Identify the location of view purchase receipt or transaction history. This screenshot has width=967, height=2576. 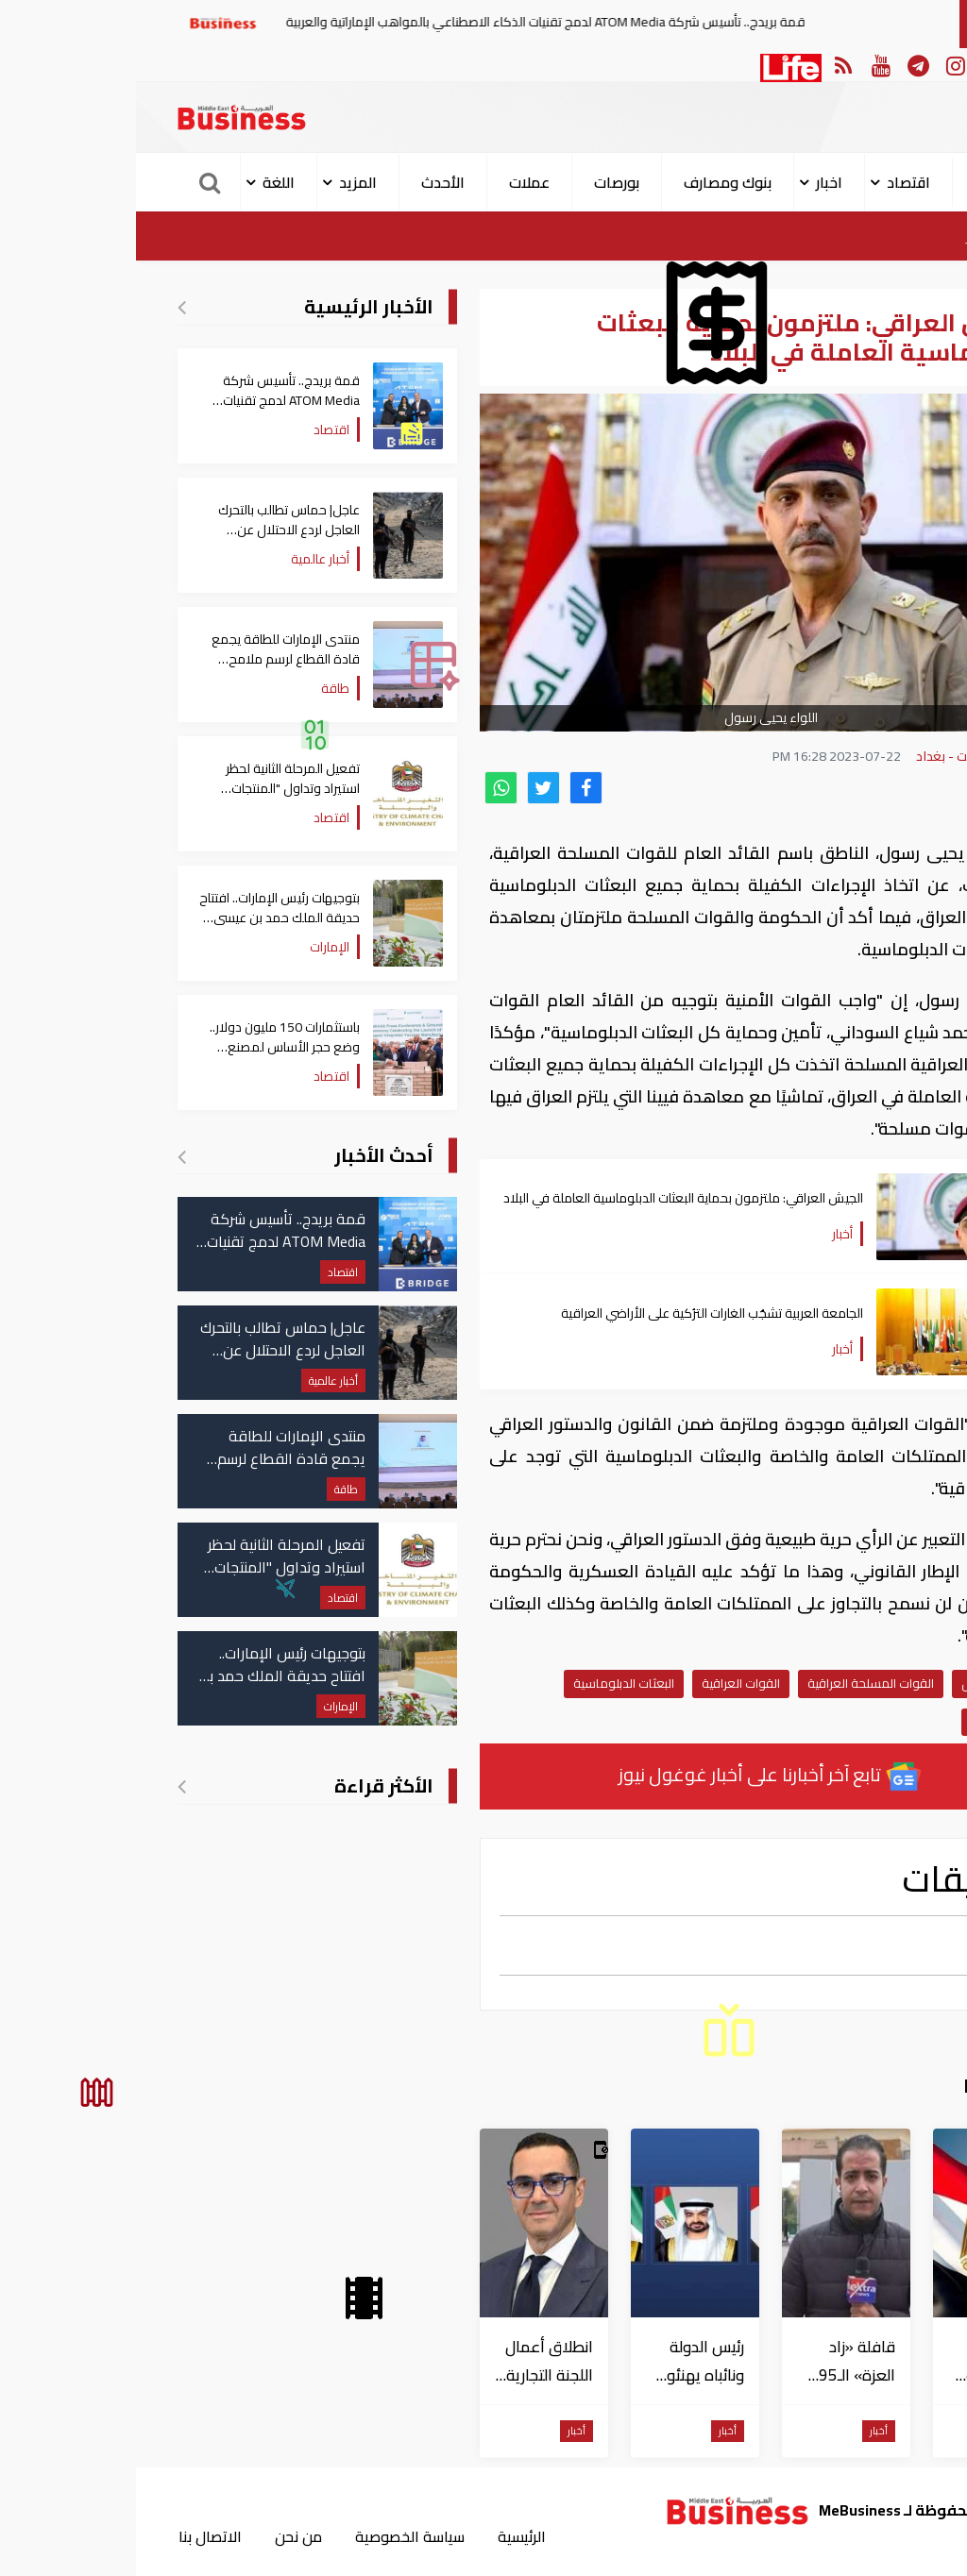
(717, 323).